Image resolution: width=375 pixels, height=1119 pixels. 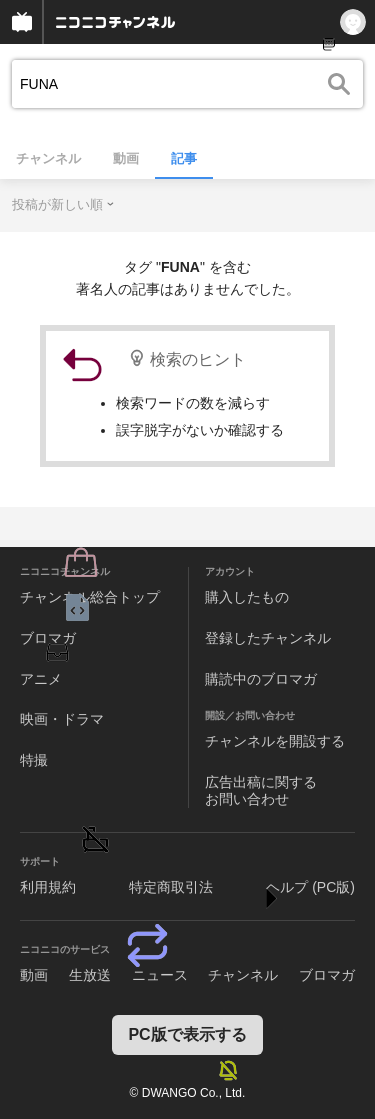 What do you see at coordinates (95, 839) in the screenshot?
I see `indicates bathtub or bath feature is unavailable` at bounding box center [95, 839].